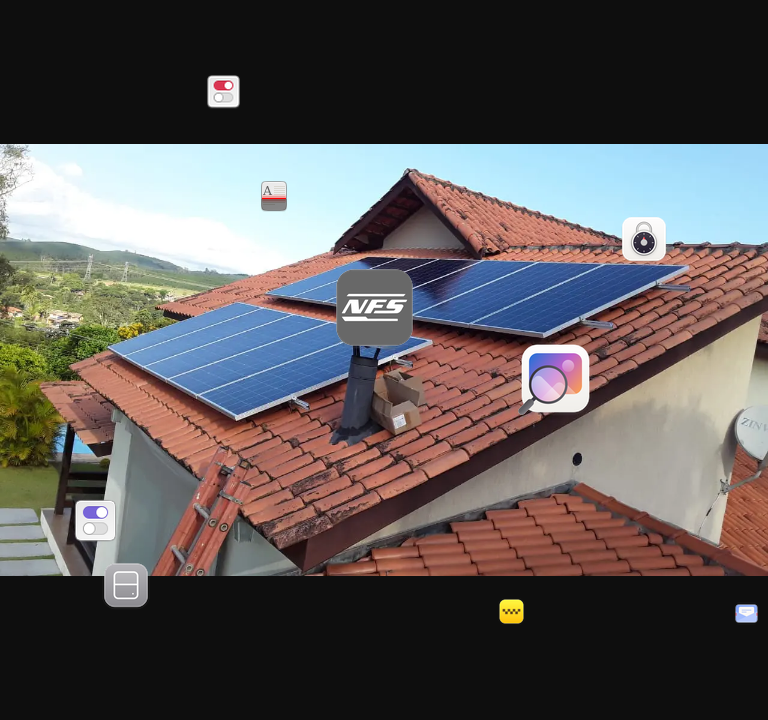 The height and width of the screenshot is (720, 768). Describe the element at coordinates (511, 611) in the screenshot. I see `open taxi or ride-hailing app` at that location.